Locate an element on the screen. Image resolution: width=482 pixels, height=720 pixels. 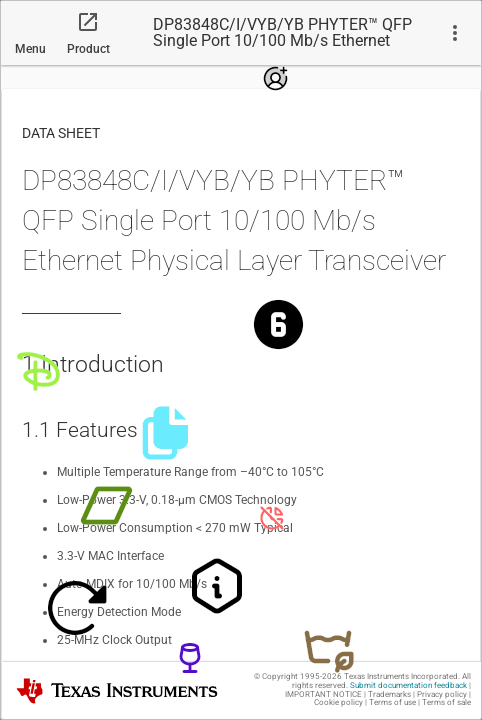
view additional information or details is located at coordinates (217, 586).